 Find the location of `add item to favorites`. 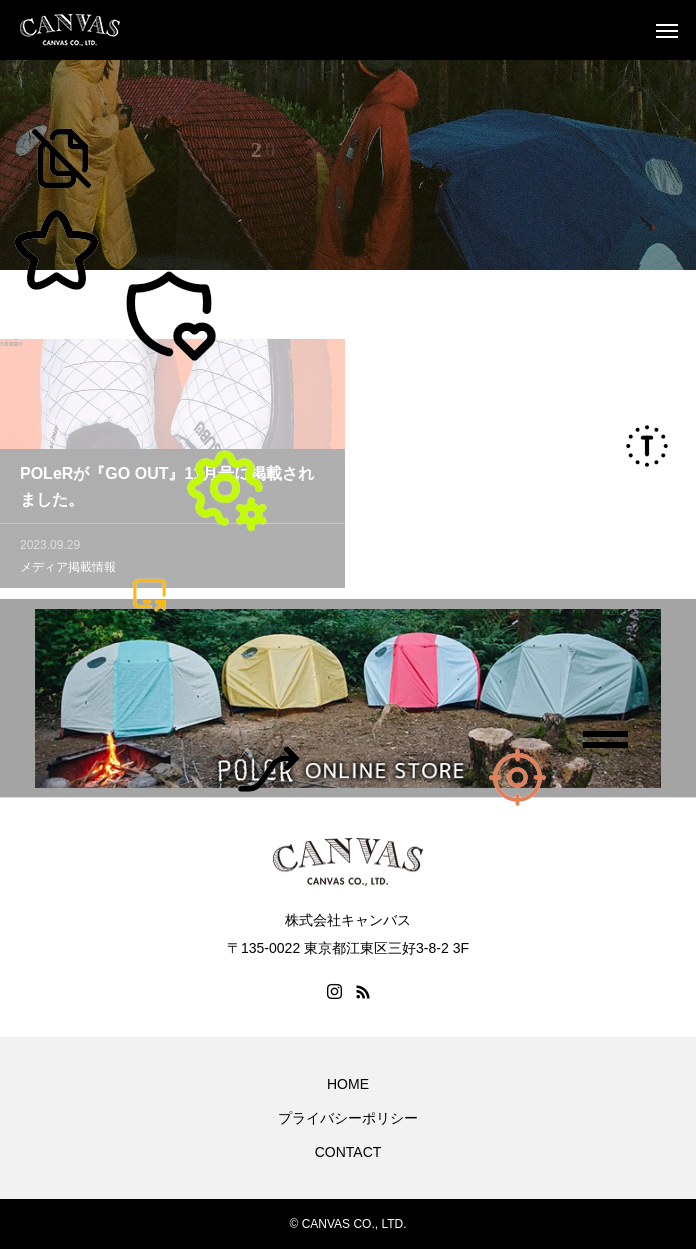

add item to favorites is located at coordinates (56, 251).